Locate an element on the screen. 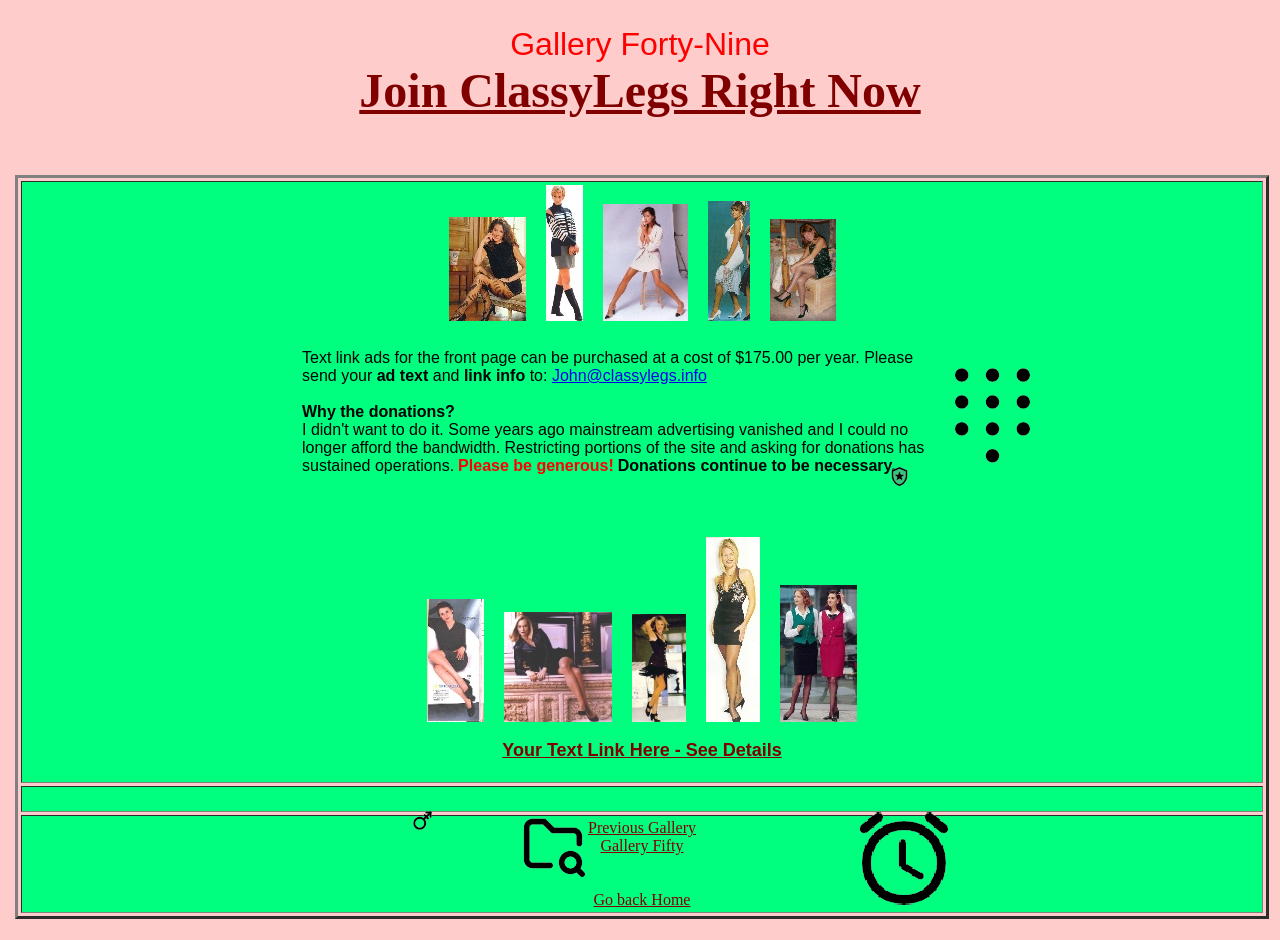  open numeric keypad for input is located at coordinates (992, 413).